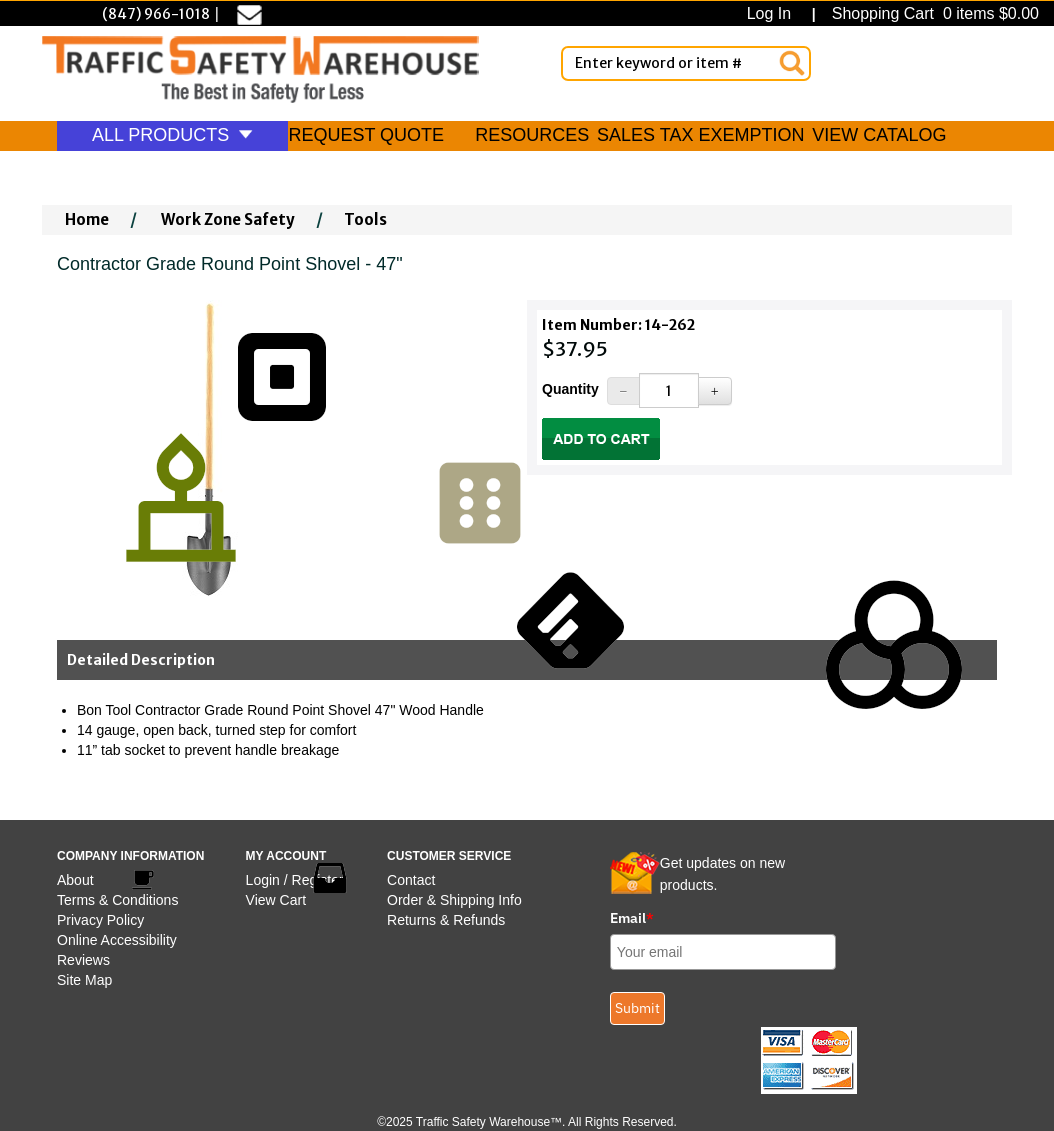  Describe the element at coordinates (330, 878) in the screenshot. I see `view inbox messages` at that location.